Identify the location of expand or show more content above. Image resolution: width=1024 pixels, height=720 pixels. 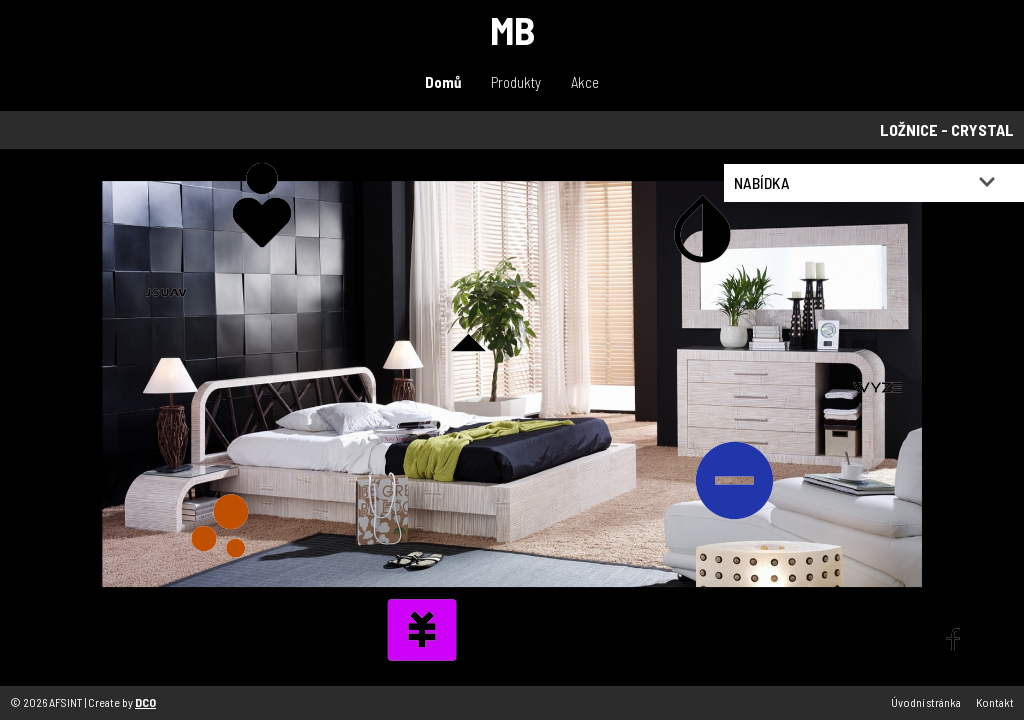
(468, 342).